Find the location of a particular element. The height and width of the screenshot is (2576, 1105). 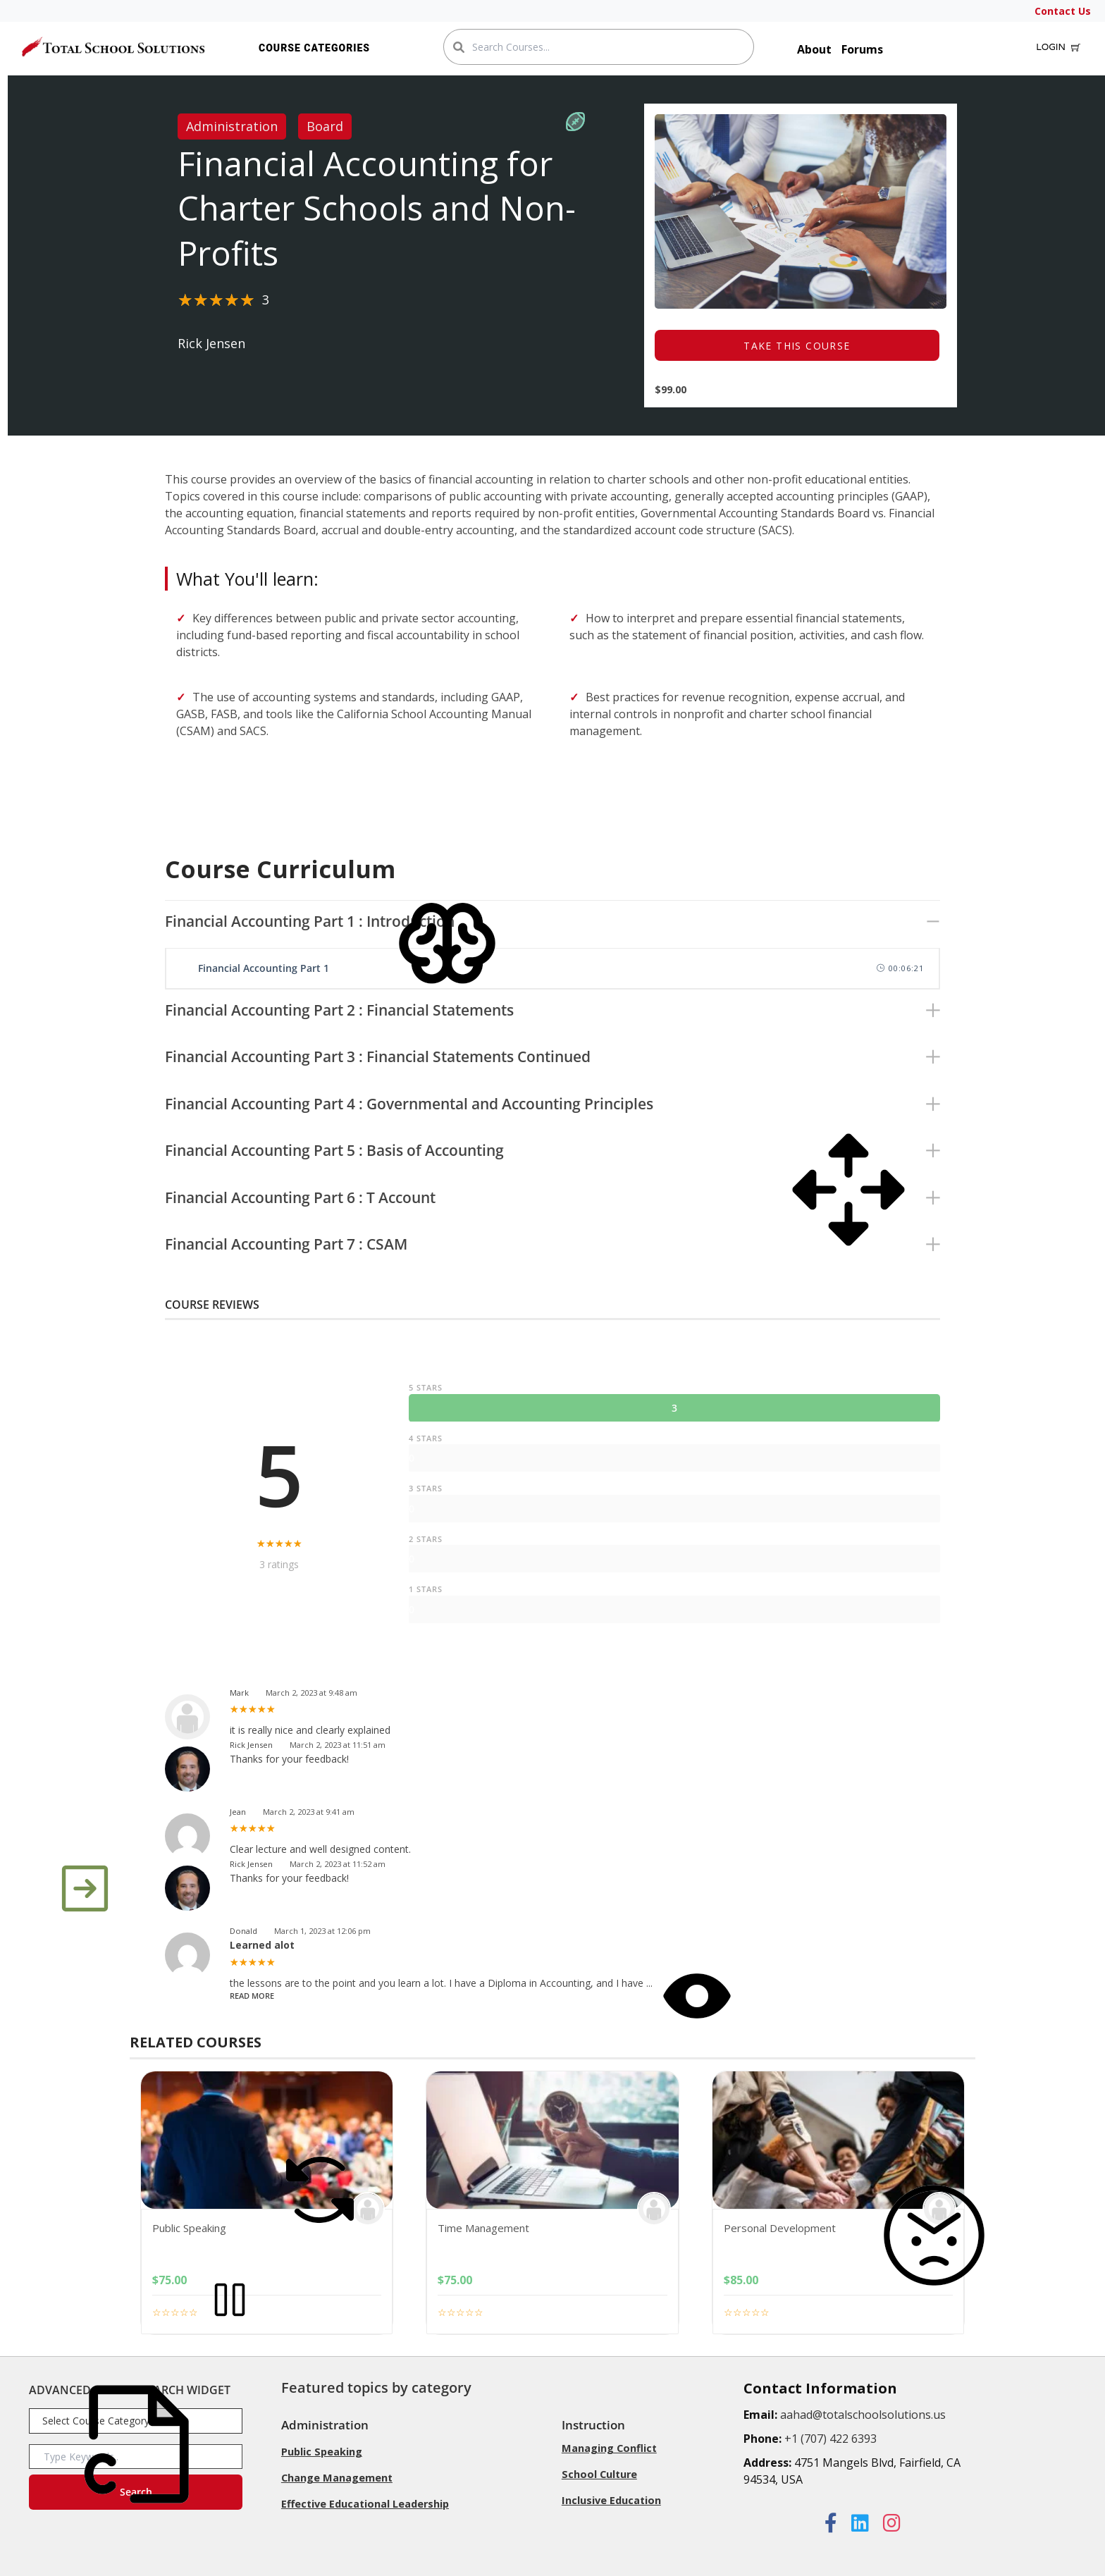

view or preview content is located at coordinates (697, 1996).